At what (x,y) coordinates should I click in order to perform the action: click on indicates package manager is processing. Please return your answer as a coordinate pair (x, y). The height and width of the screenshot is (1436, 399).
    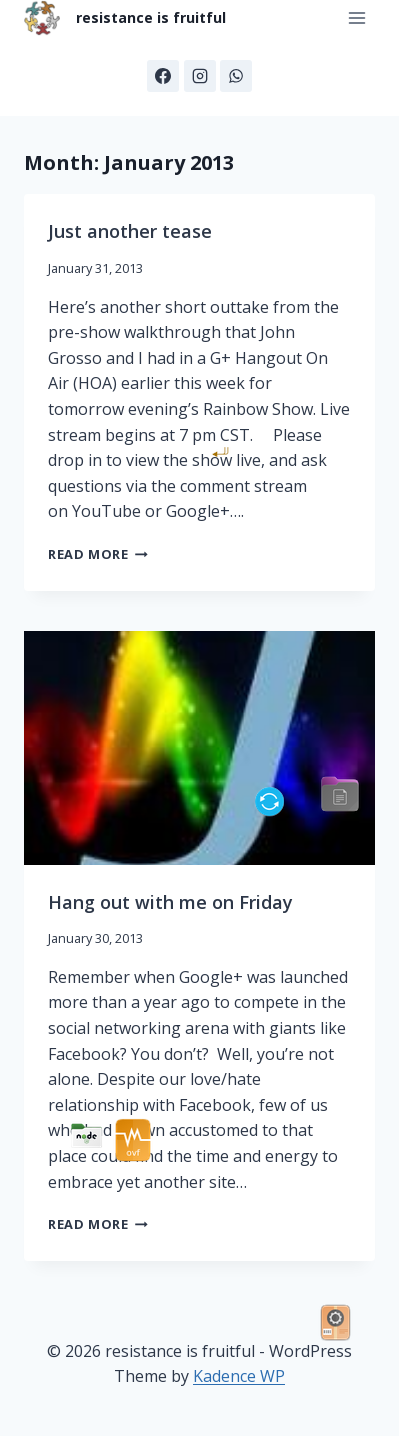
    Looking at the image, I should click on (335, 1322).